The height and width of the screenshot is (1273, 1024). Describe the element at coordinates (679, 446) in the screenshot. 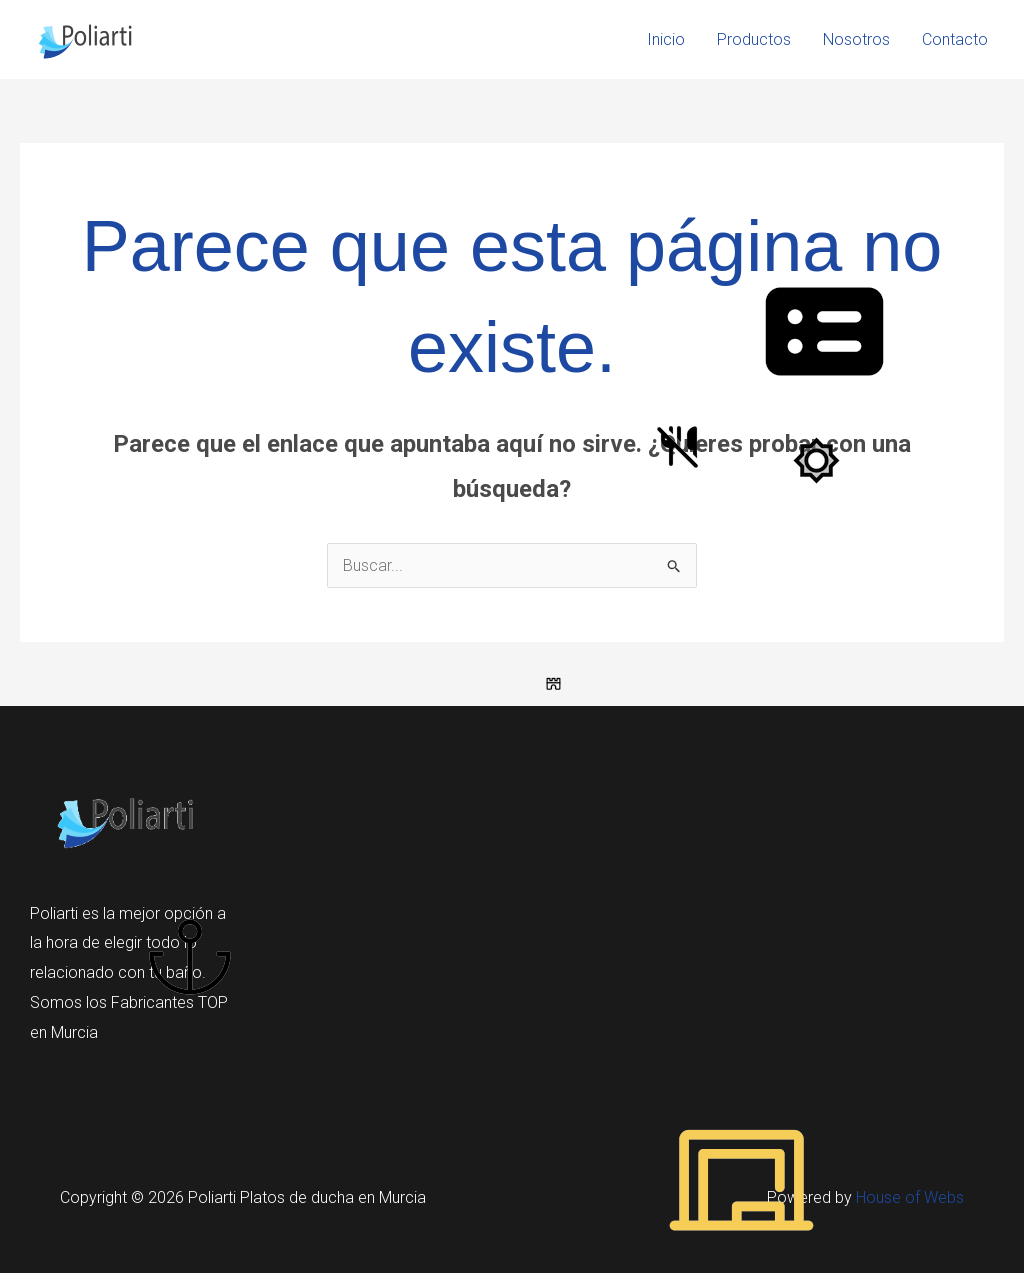

I see `indicates no food or meals available` at that location.